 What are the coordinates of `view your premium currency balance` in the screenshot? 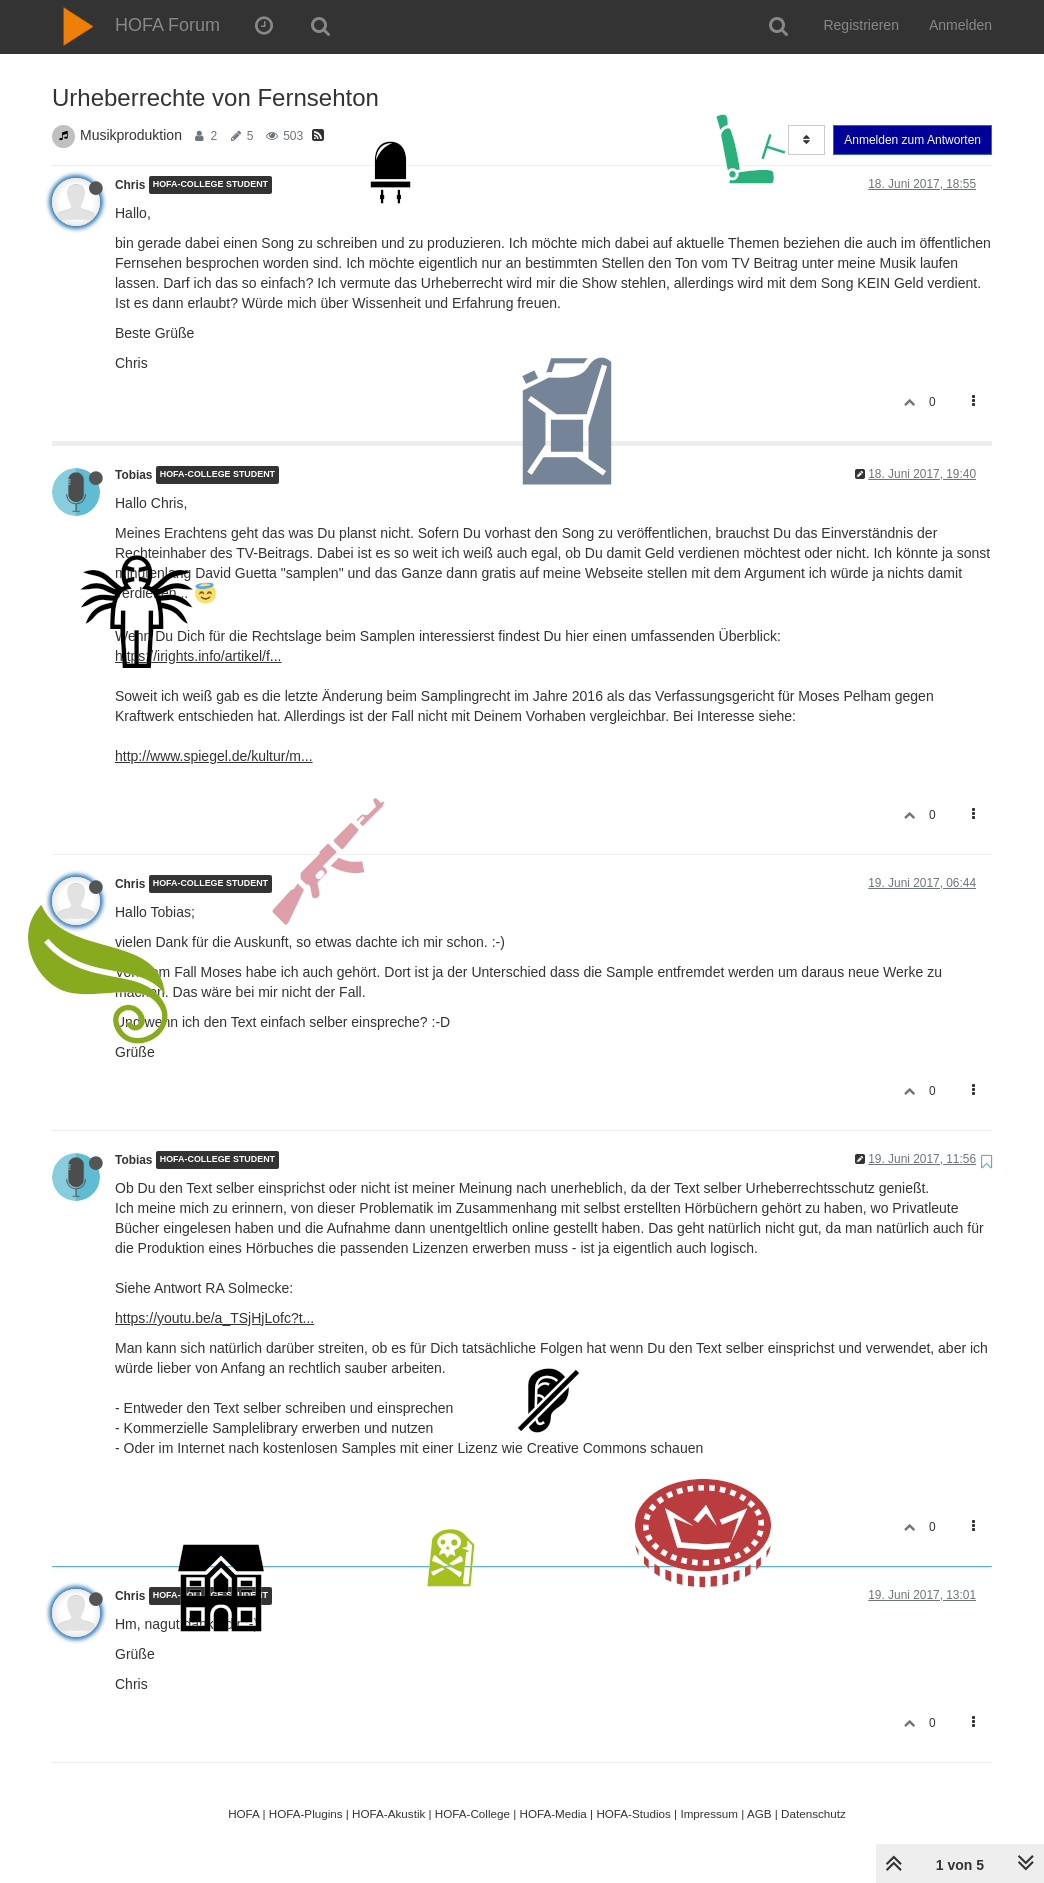 It's located at (703, 1533).